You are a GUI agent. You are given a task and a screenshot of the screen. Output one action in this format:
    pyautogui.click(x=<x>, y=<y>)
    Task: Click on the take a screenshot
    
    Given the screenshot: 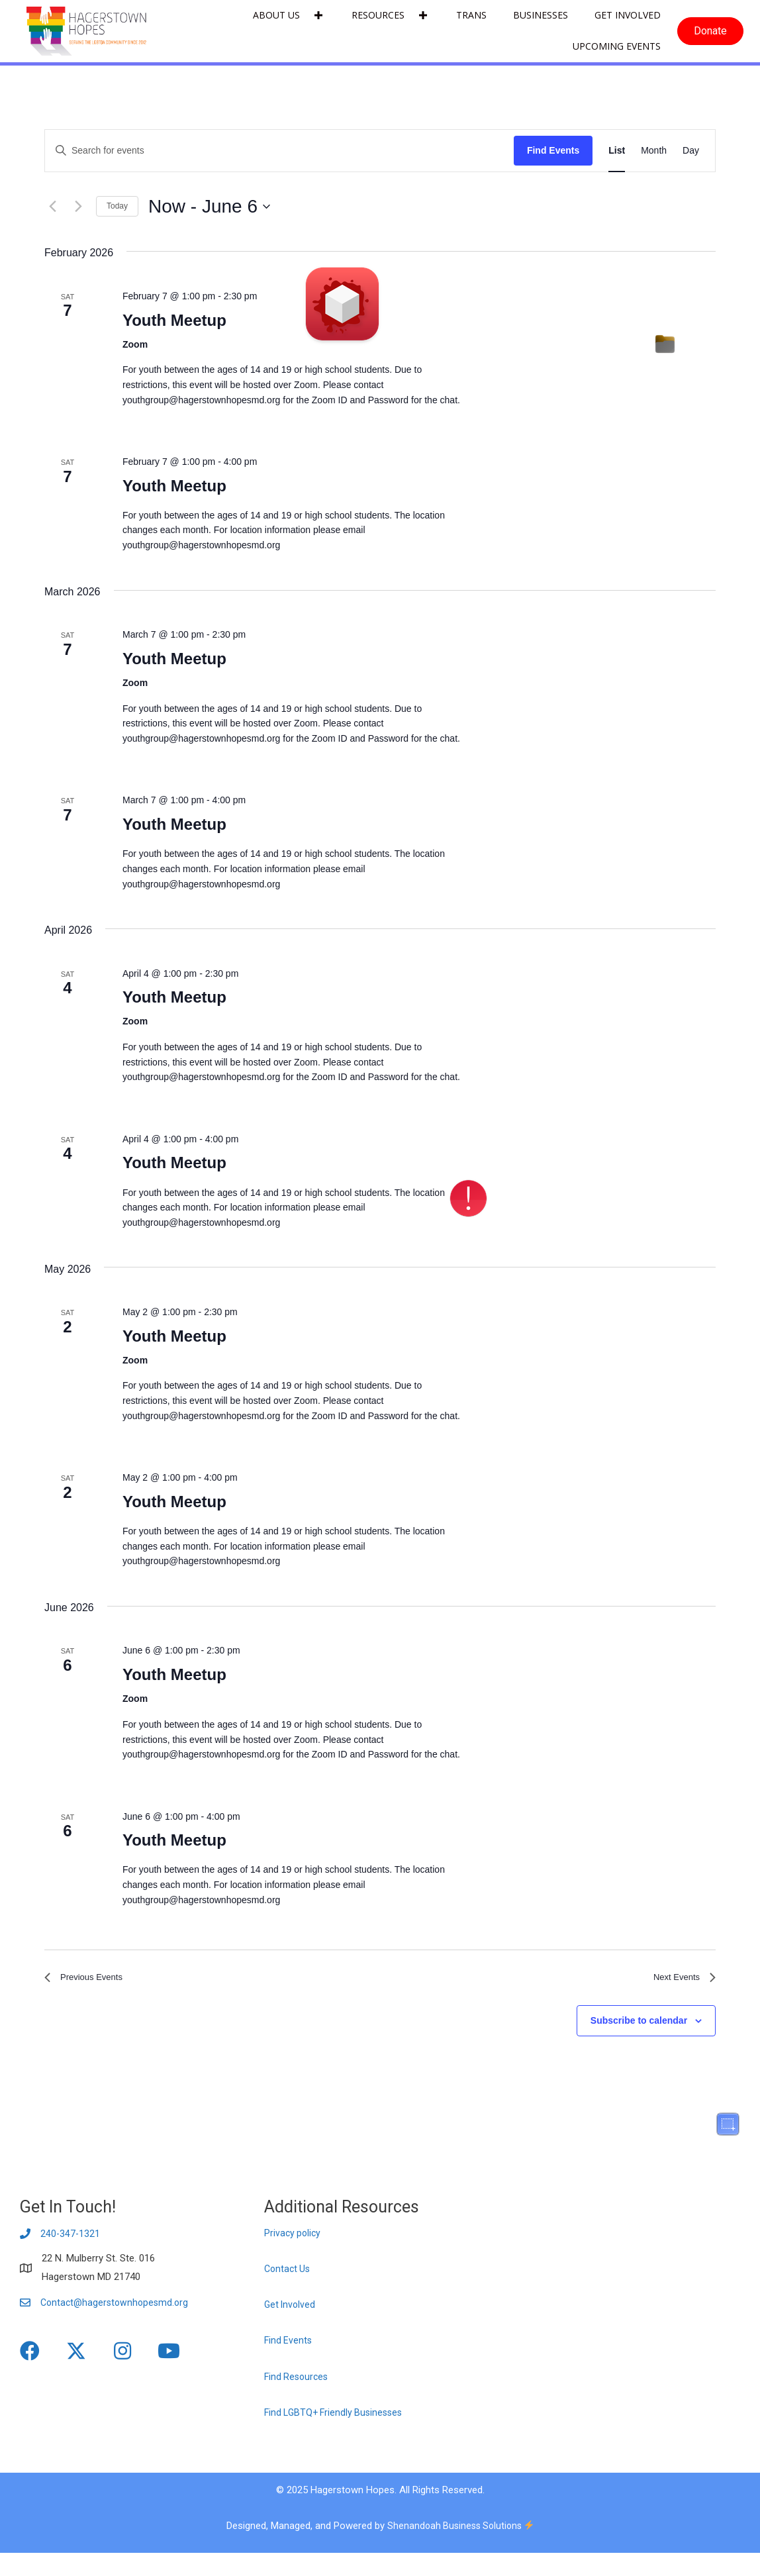 What is the action you would take?
    pyautogui.click(x=728, y=2124)
    